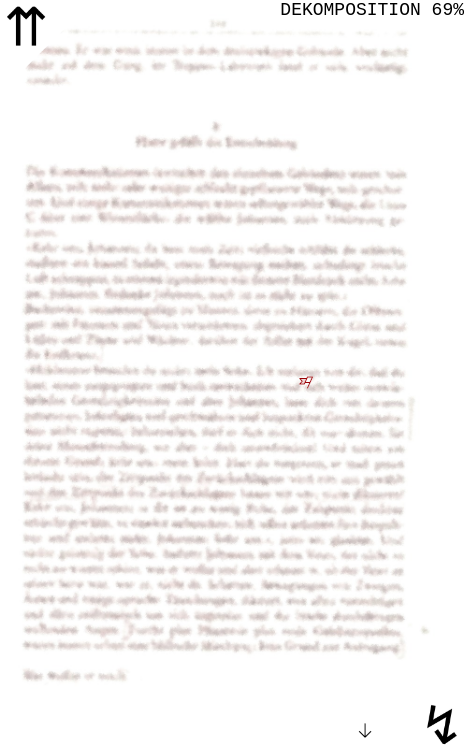 The image size is (464, 750). I want to click on scroll down or view more content below, so click(364, 730).